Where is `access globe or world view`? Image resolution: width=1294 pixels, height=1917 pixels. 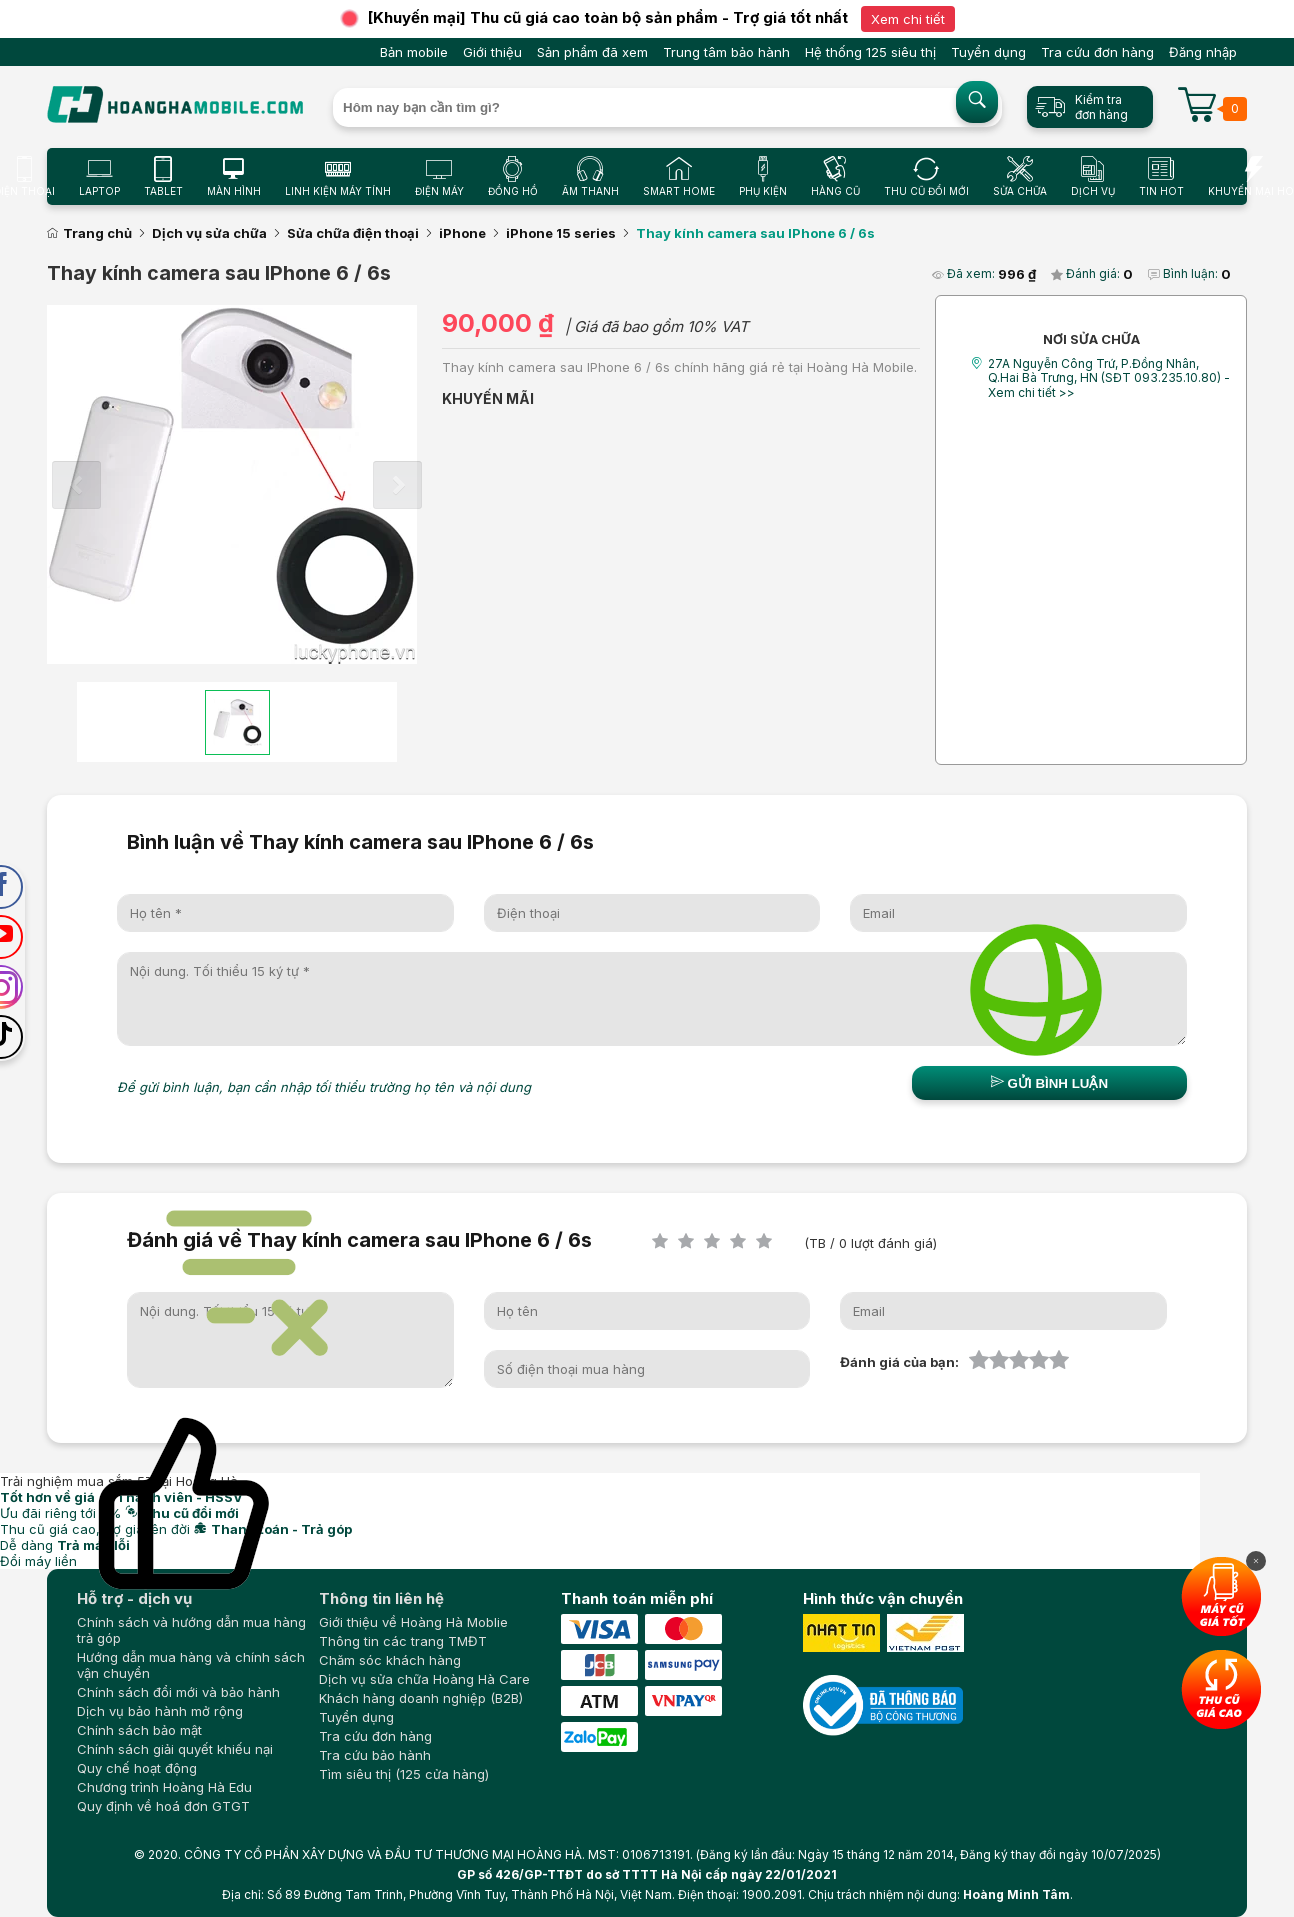 access globe or world view is located at coordinates (1036, 990).